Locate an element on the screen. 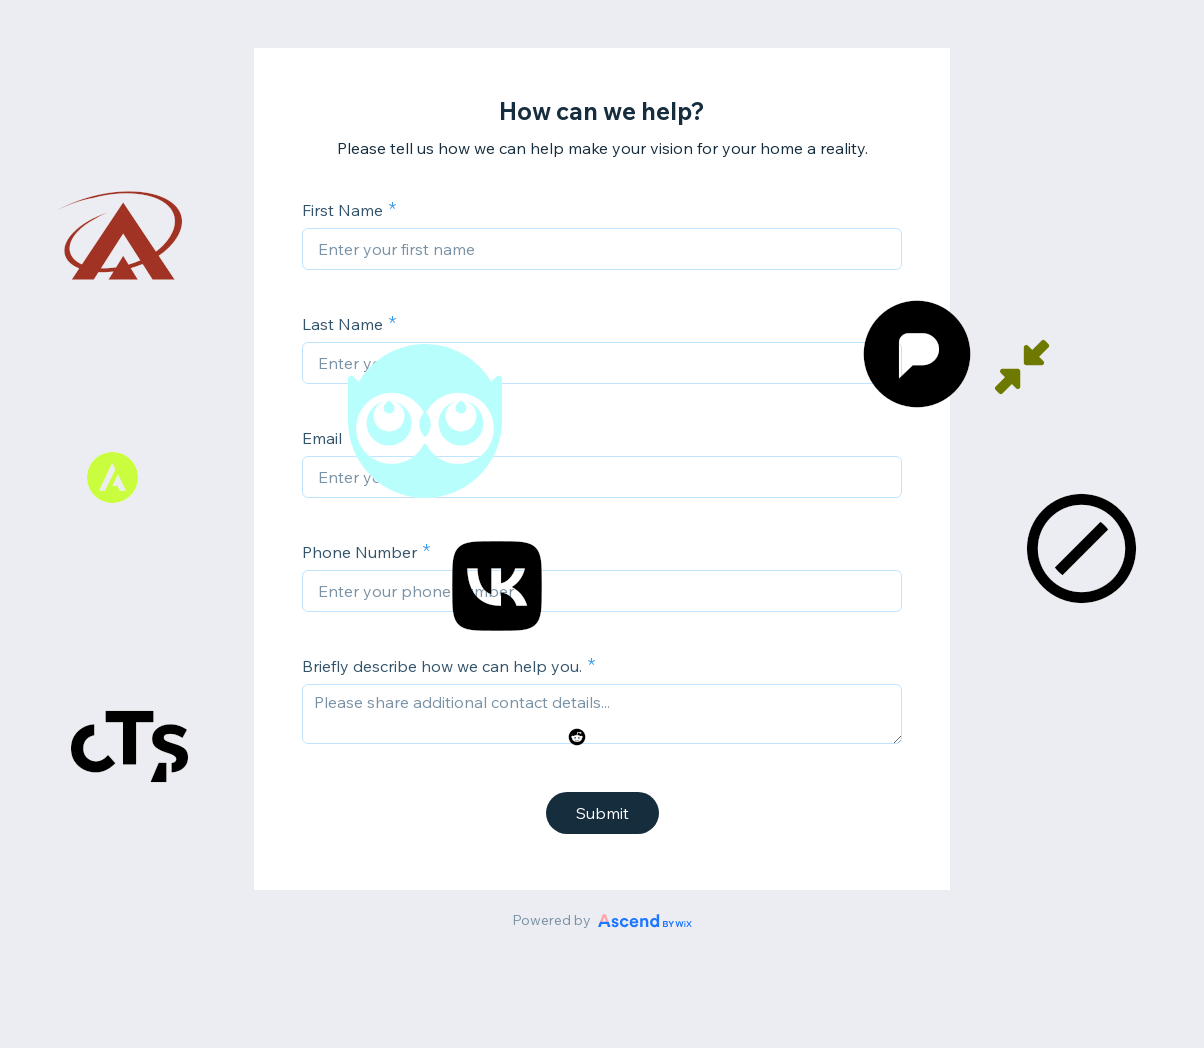 This screenshot has height=1048, width=1204. open VK social network app is located at coordinates (497, 586).